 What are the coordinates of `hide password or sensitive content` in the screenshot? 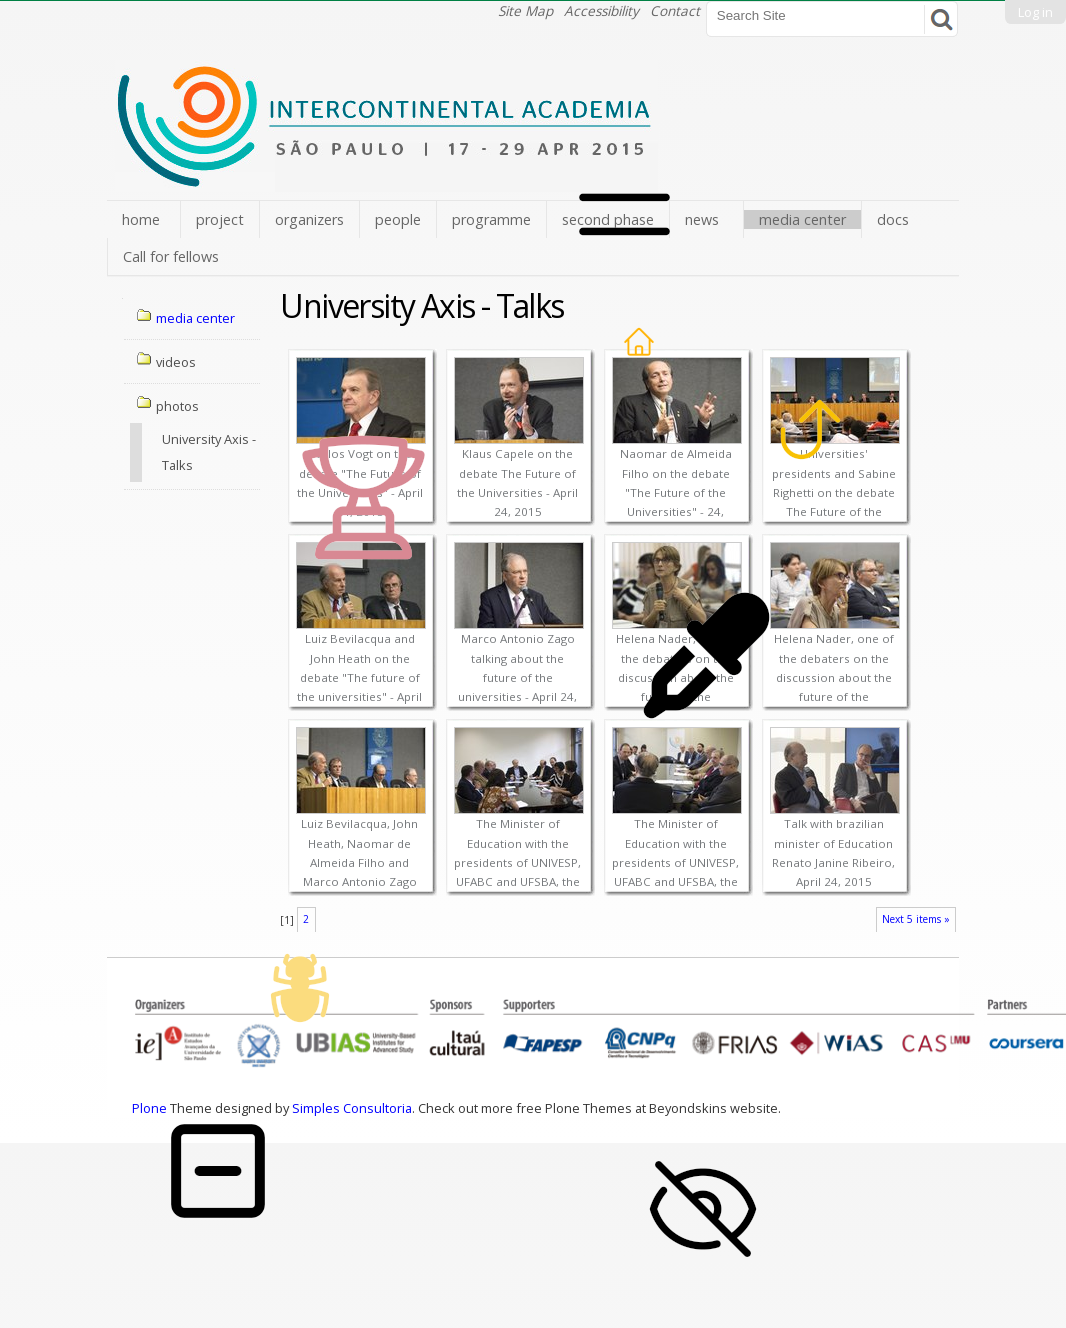 It's located at (703, 1209).